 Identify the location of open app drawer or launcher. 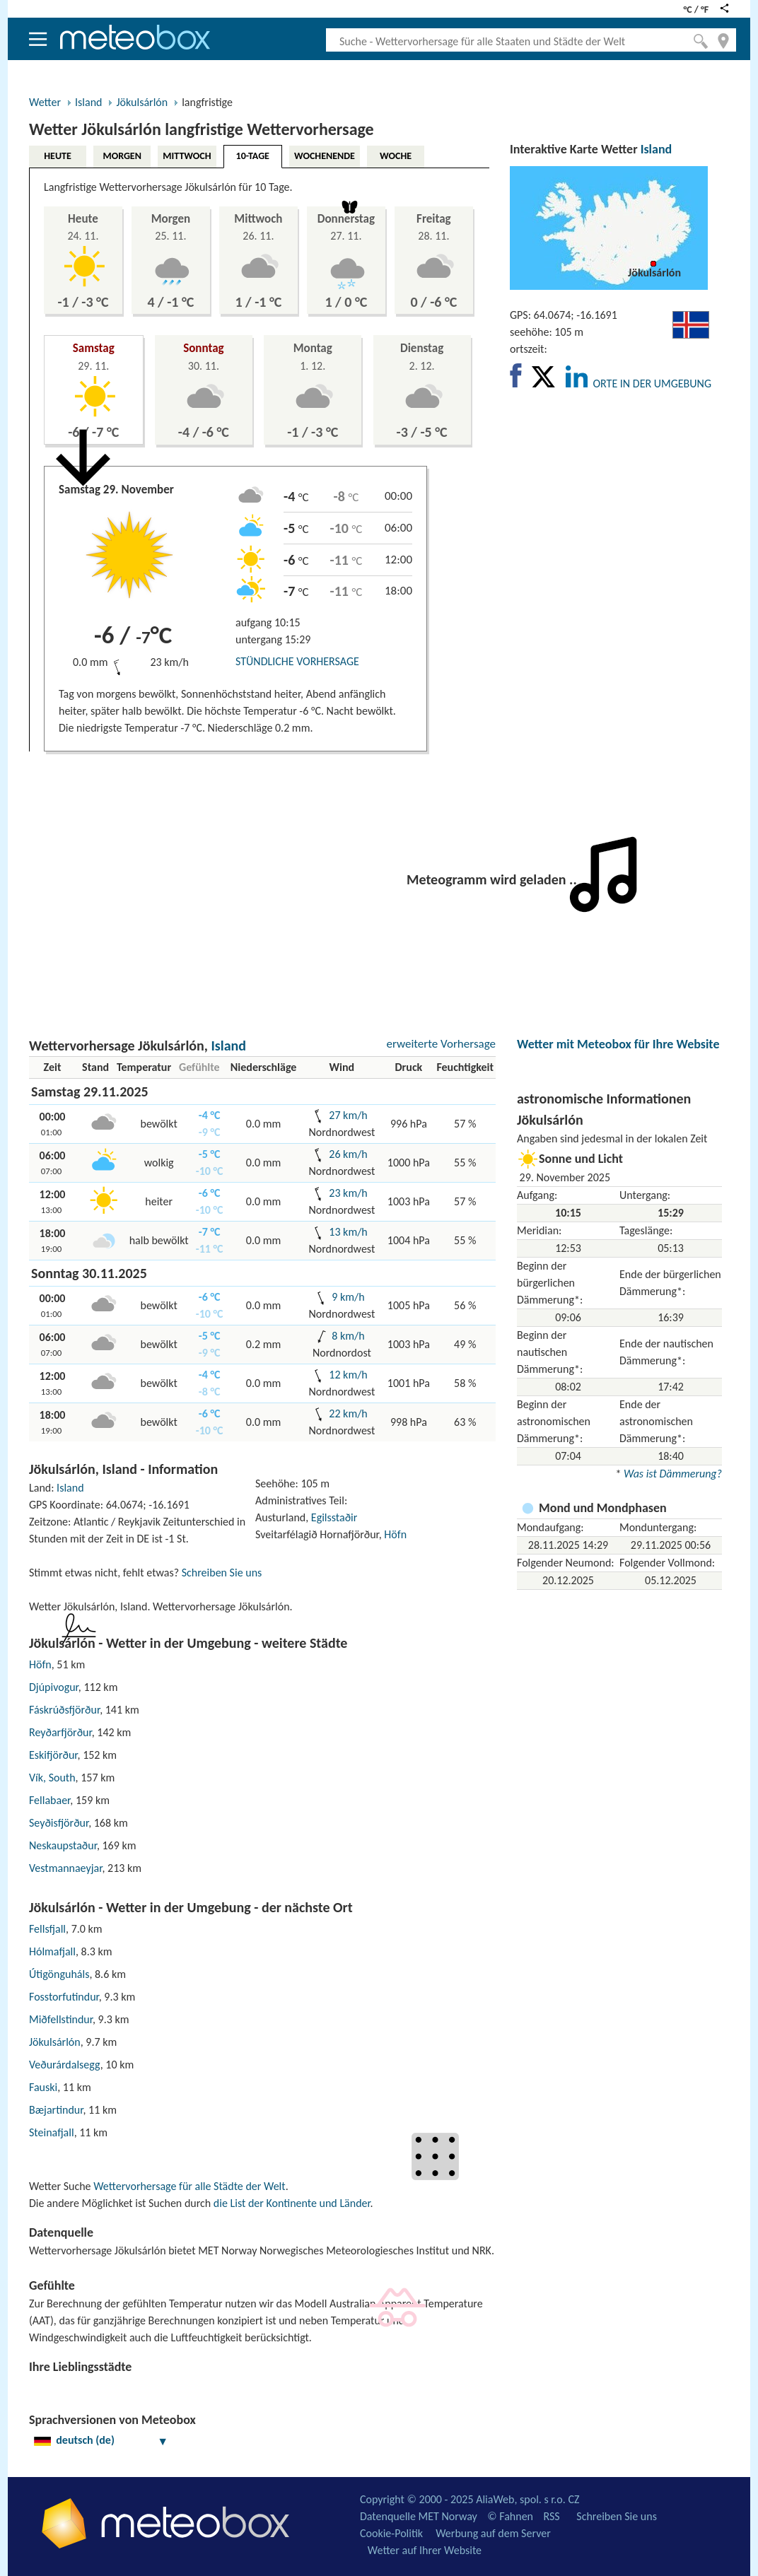
(435, 2156).